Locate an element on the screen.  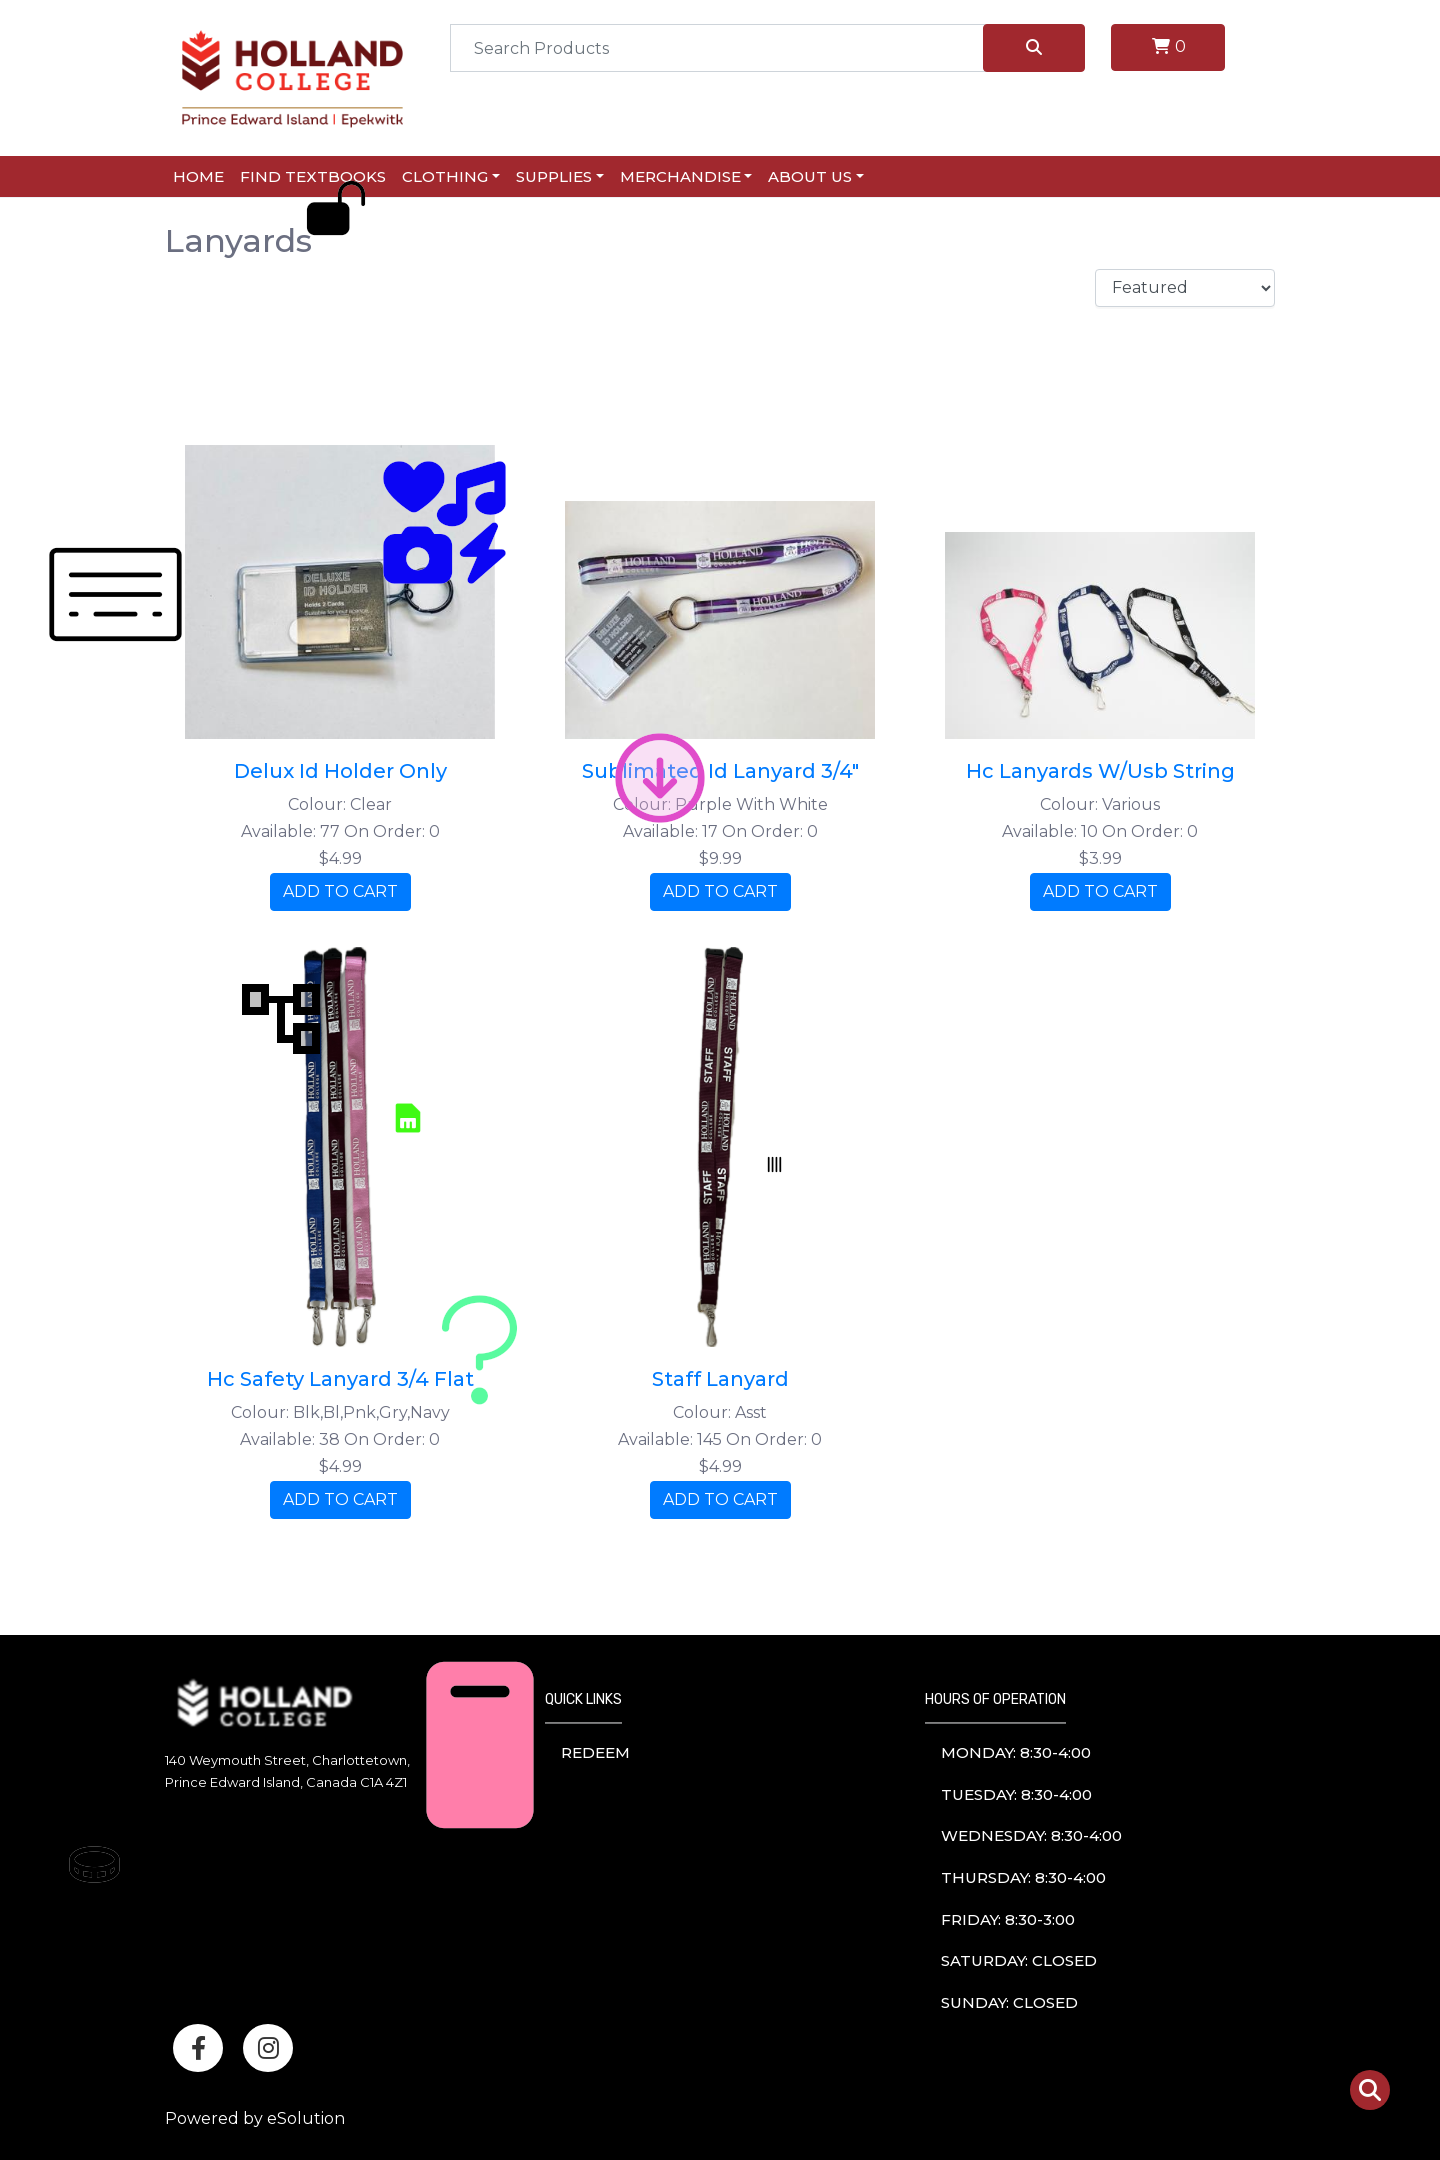
download file or content is located at coordinates (660, 778).